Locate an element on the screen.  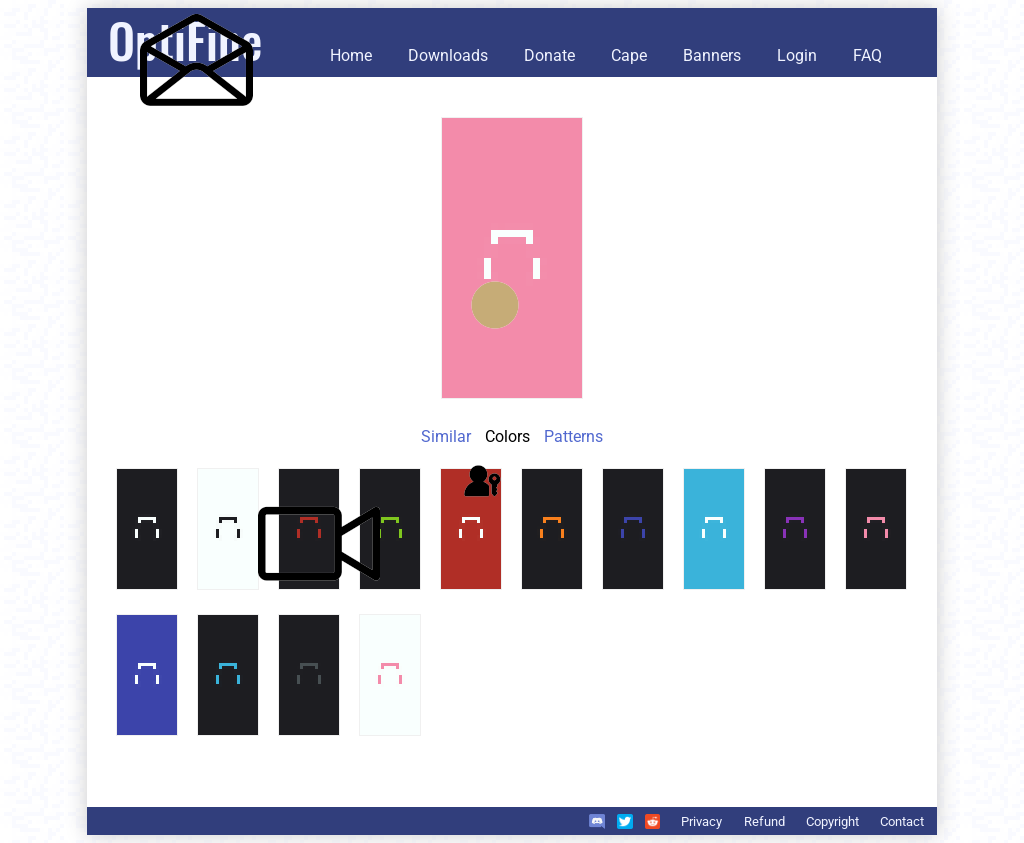
sign in with passkey authentication is located at coordinates (482, 482).